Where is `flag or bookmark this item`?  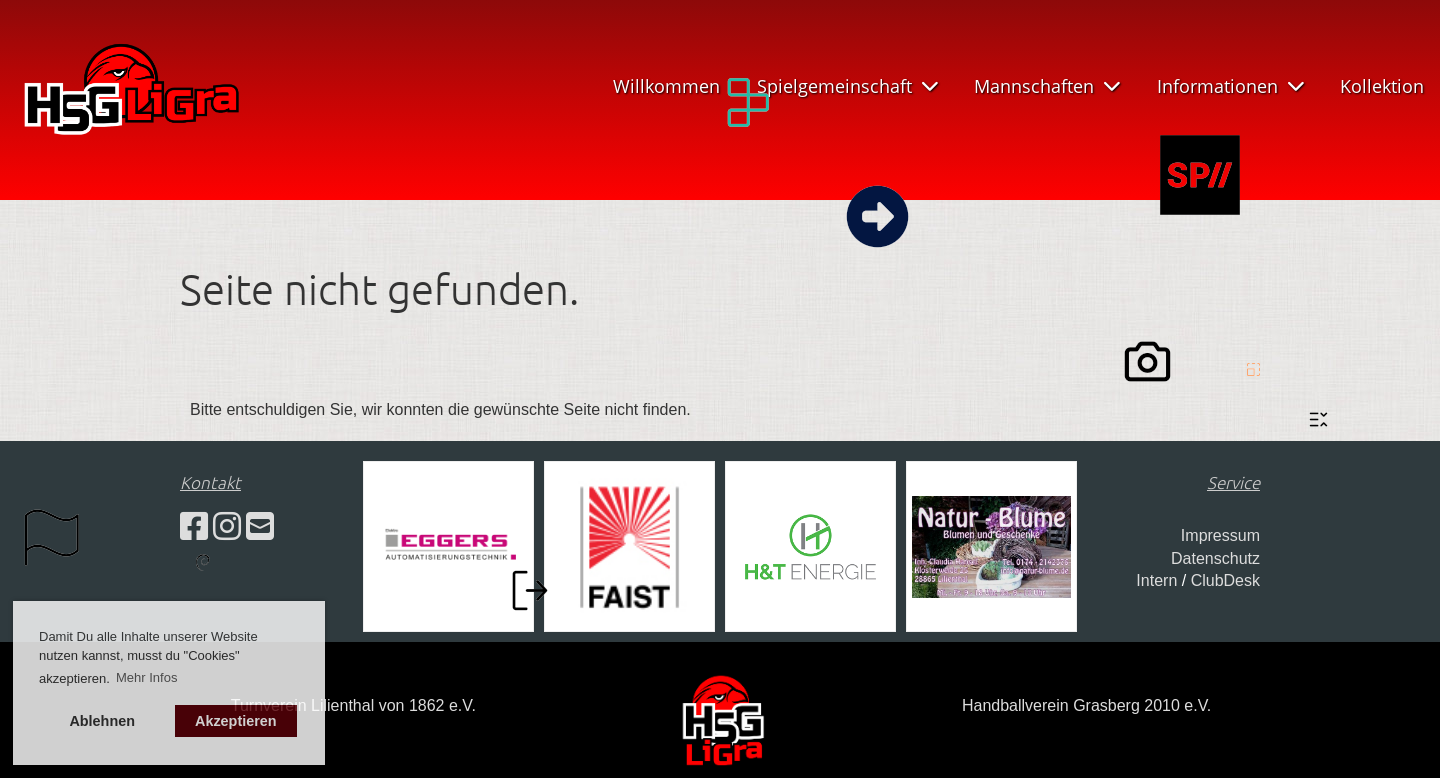 flag or bookmark this item is located at coordinates (49, 536).